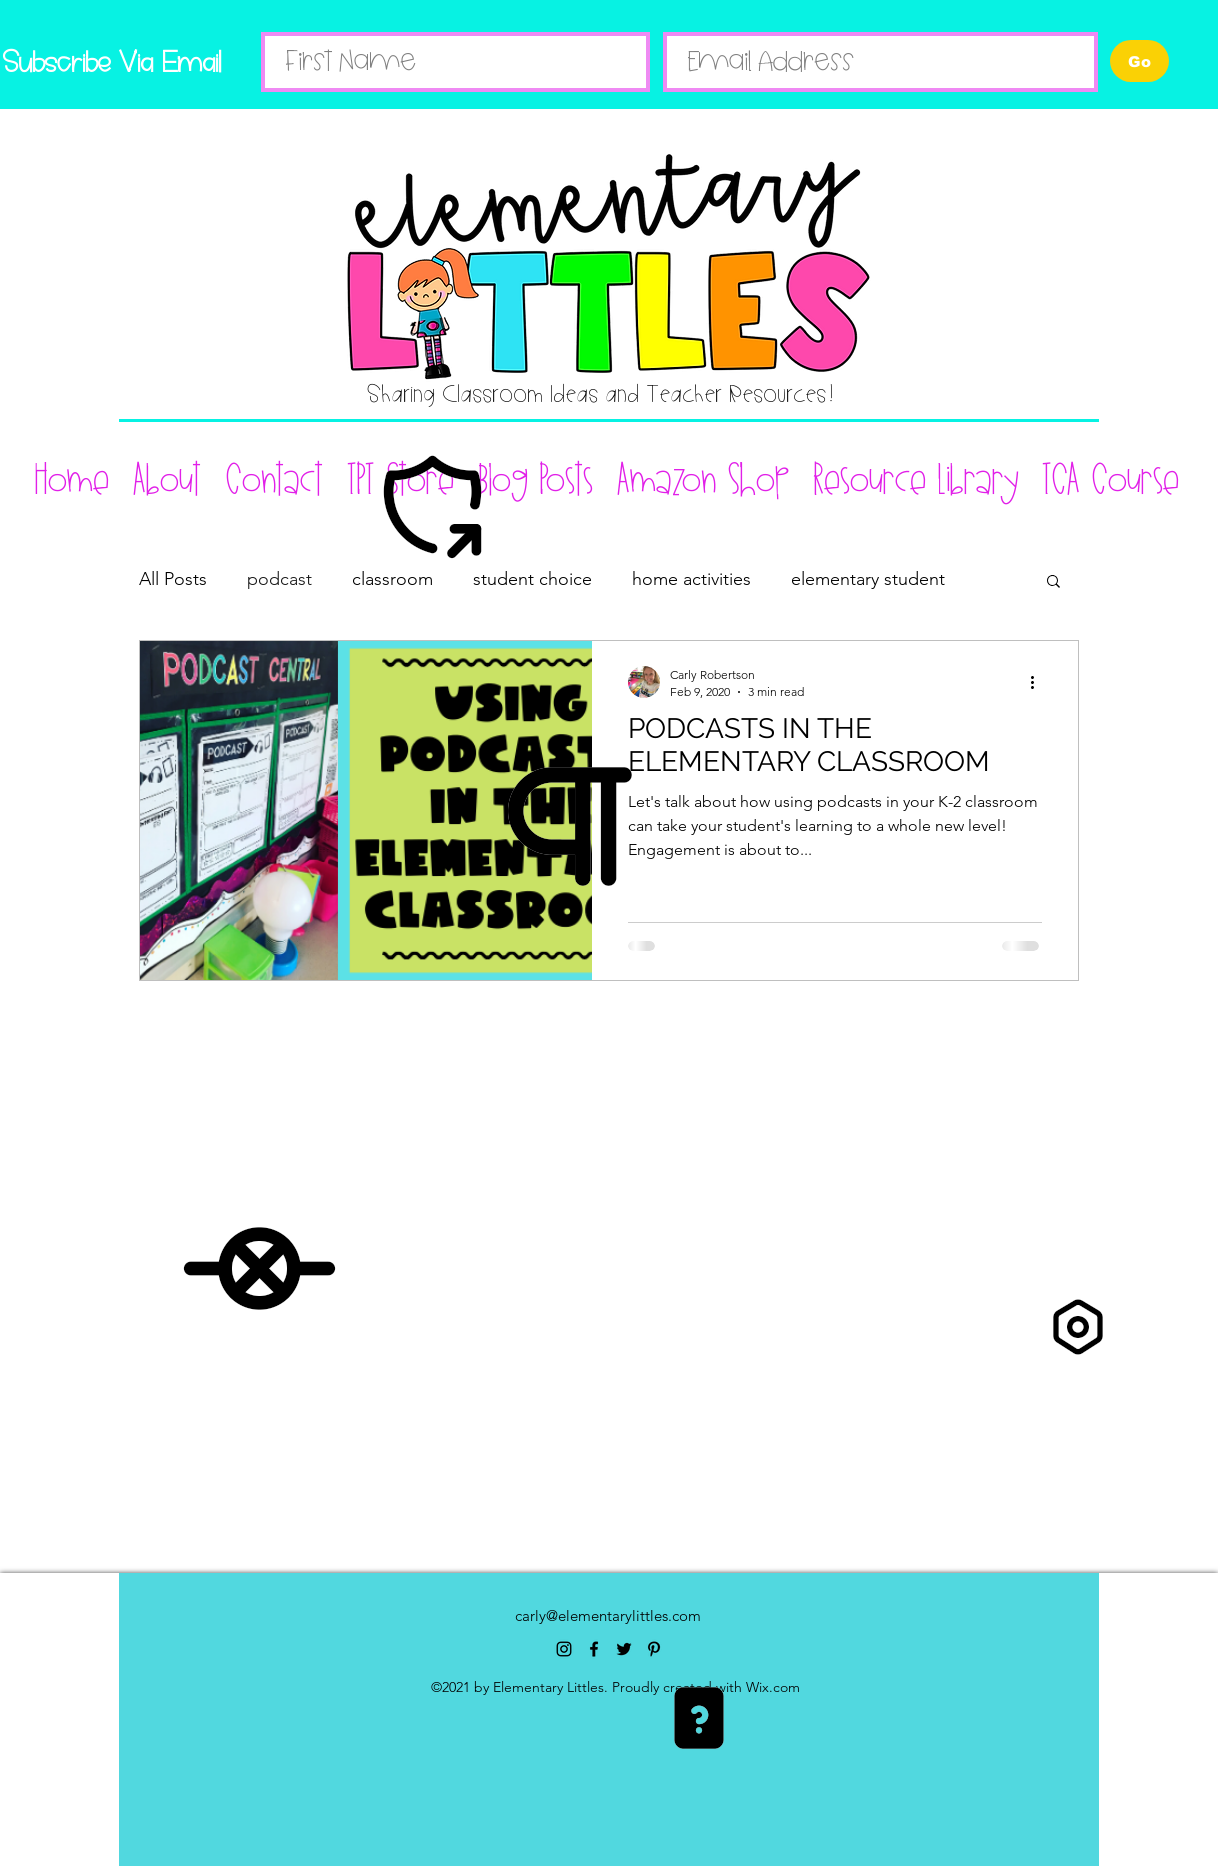 Image resolution: width=1218 pixels, height=1866 pixels. What do you see at coordinates (572, 826) in the screenshot?
I see `insert paragraph break in text editor` at bounding box center [572, 826].